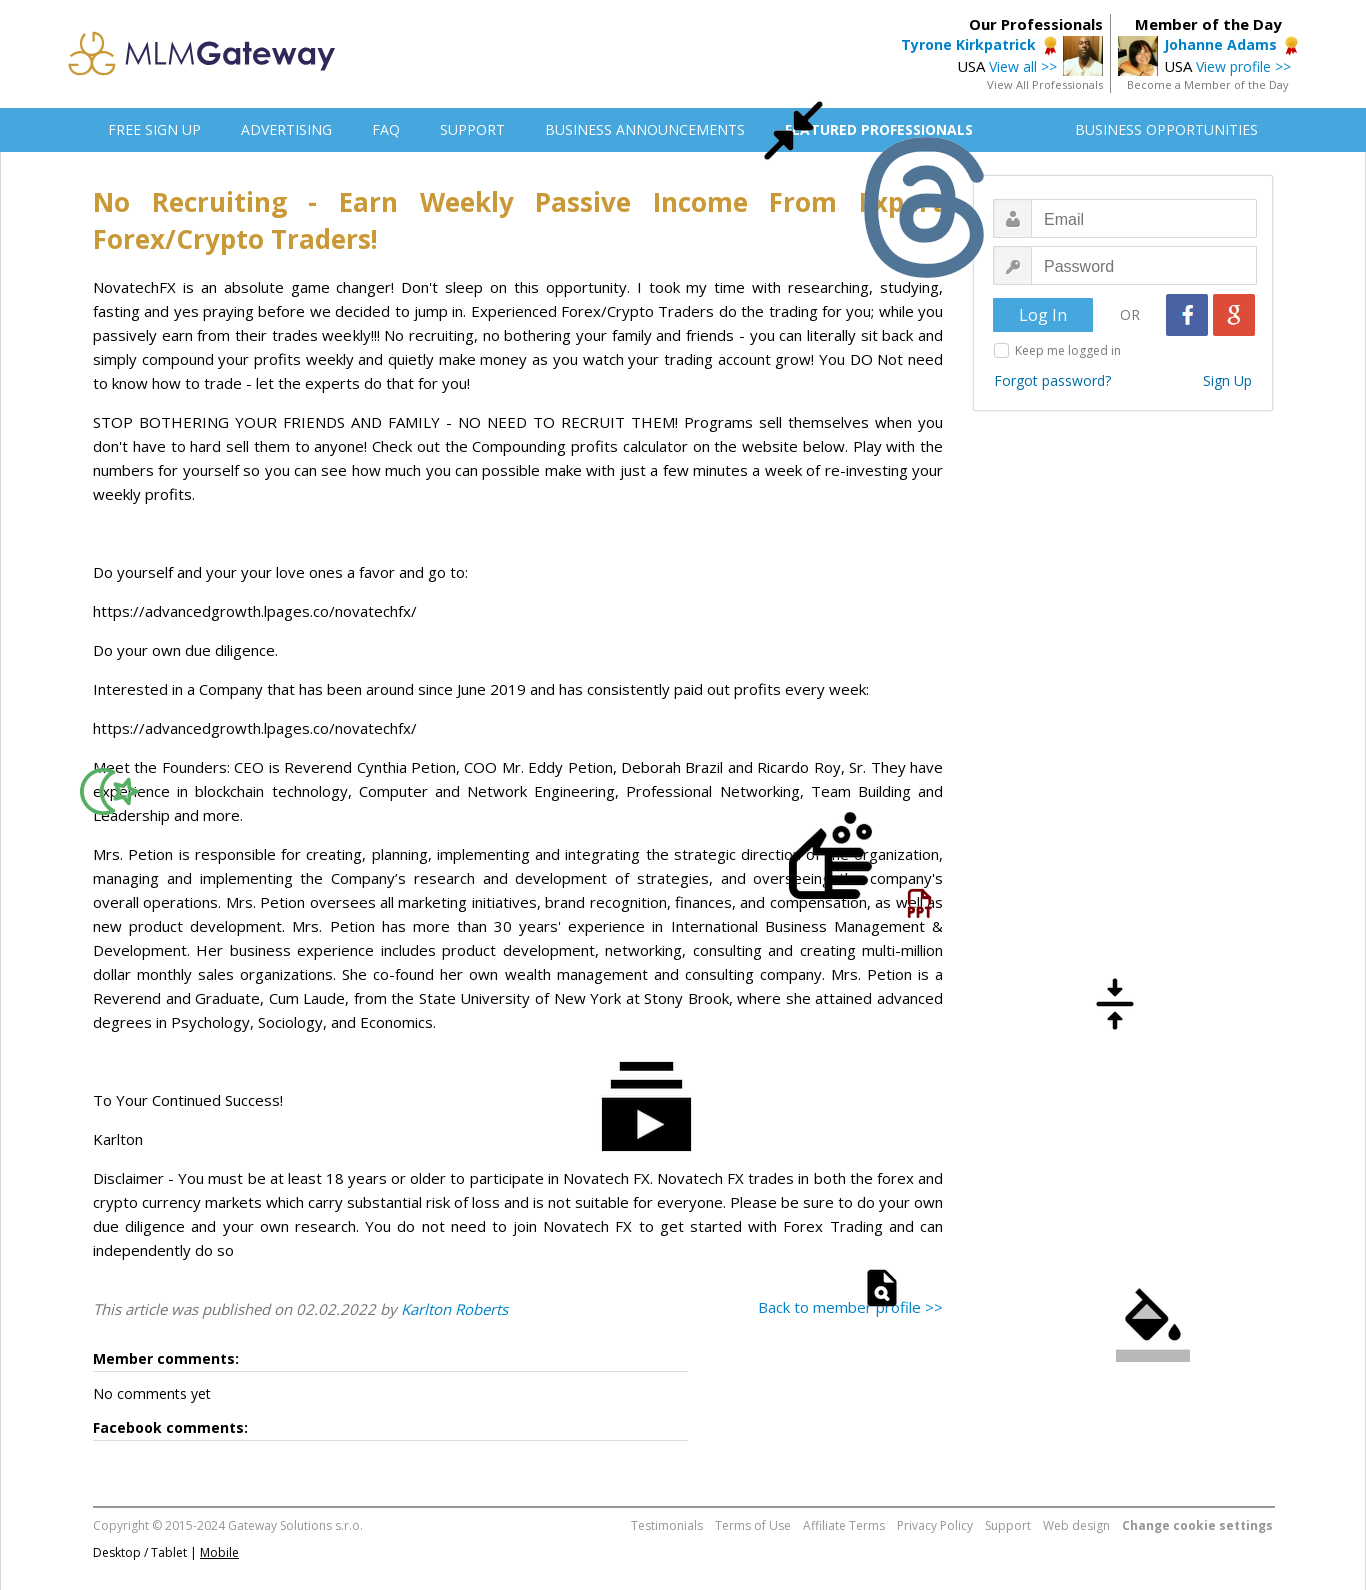 The height and width of the screenshot is (1590, 1366). Describe the element at coordinates (1153, 1325) in the screenshot. I see `fill selected area with color` at that location.